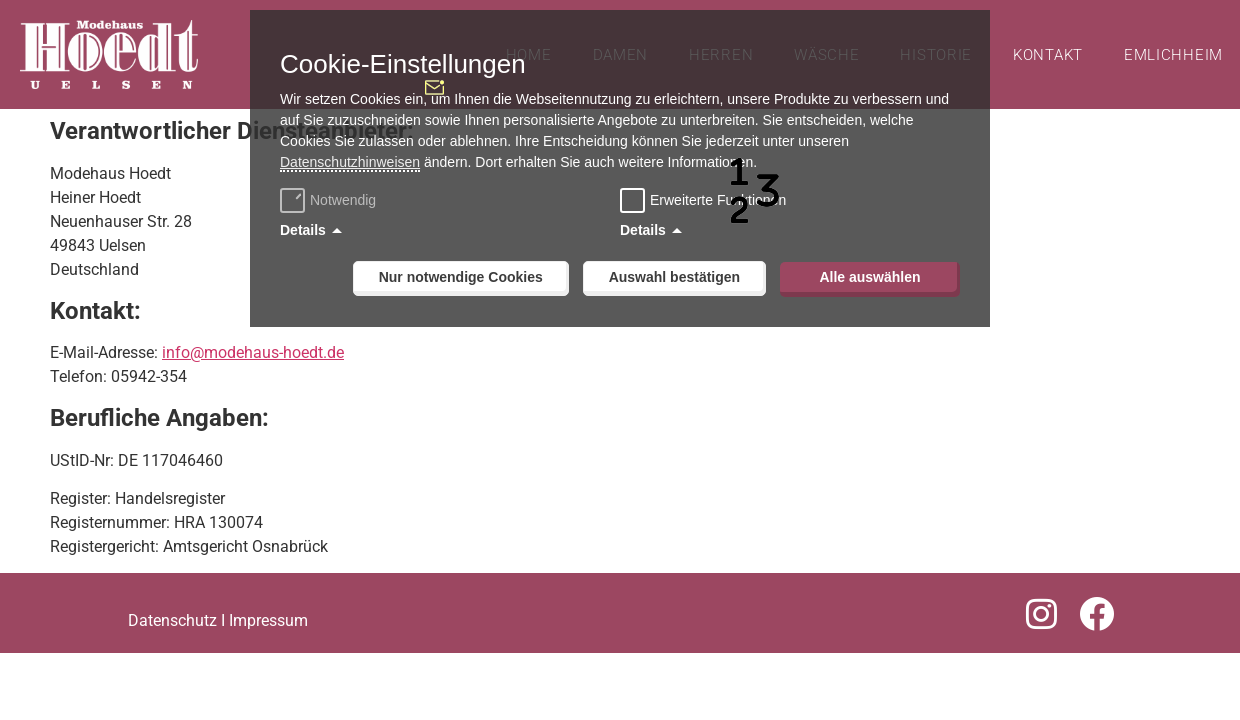  What do you see at coordinates (434, 87) in the screenshot?
I see `indicates unread messages or notifications` at bounding box center [434, 87].